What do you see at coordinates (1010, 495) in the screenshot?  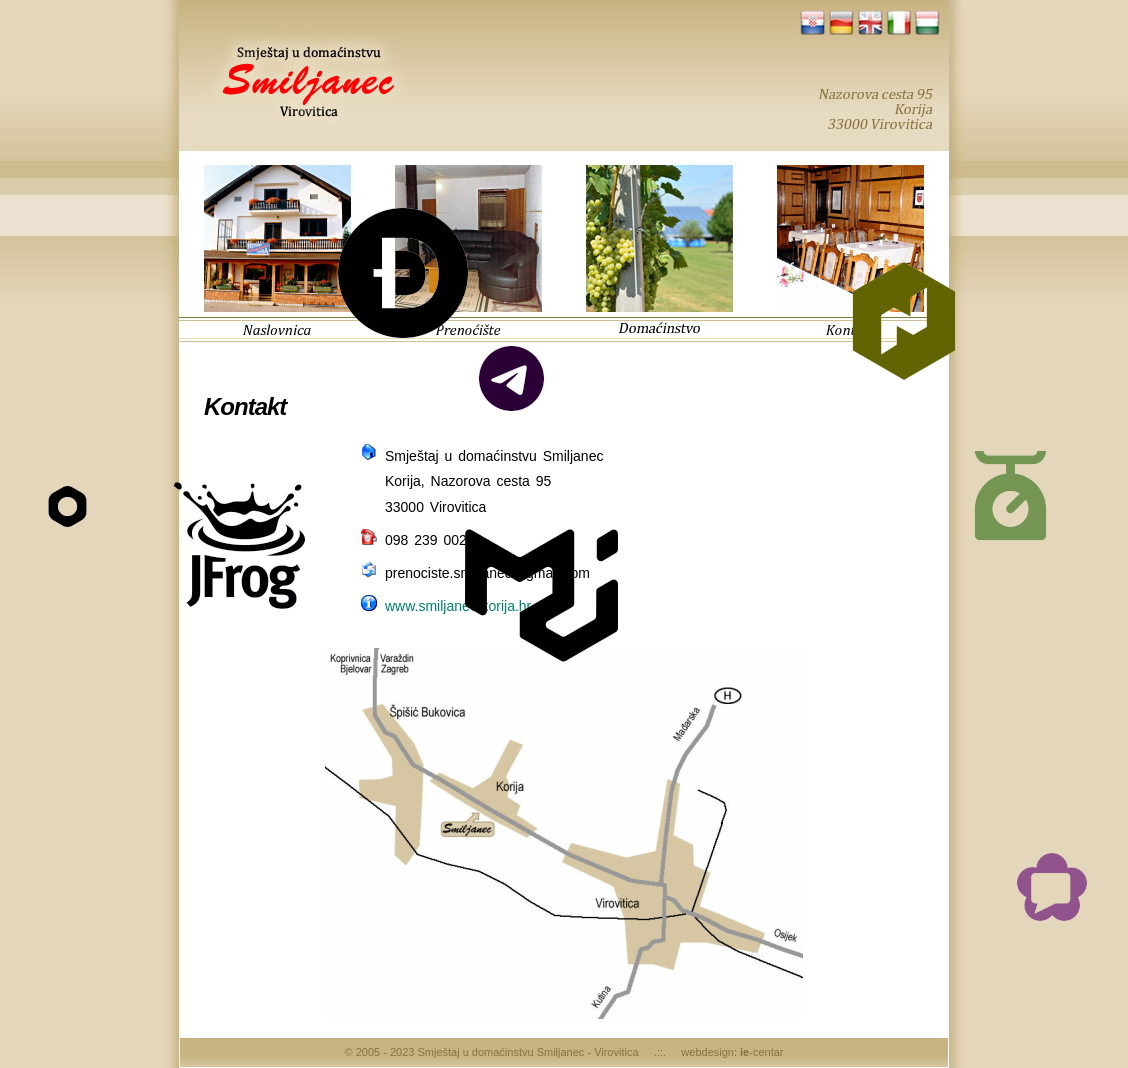 I see `view weight or measurement settings` at bounding box center [1010, 495].